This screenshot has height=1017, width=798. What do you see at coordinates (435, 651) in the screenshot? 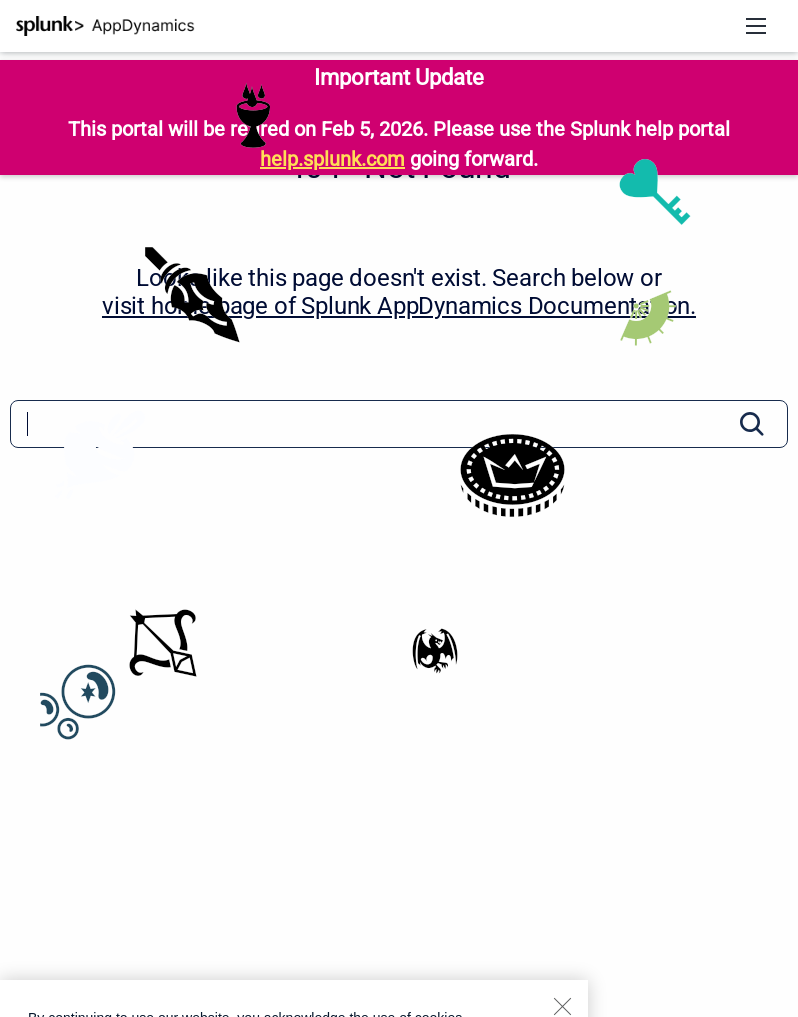
I see `select wyvern character or creature type` at bounding box center [435, 651].